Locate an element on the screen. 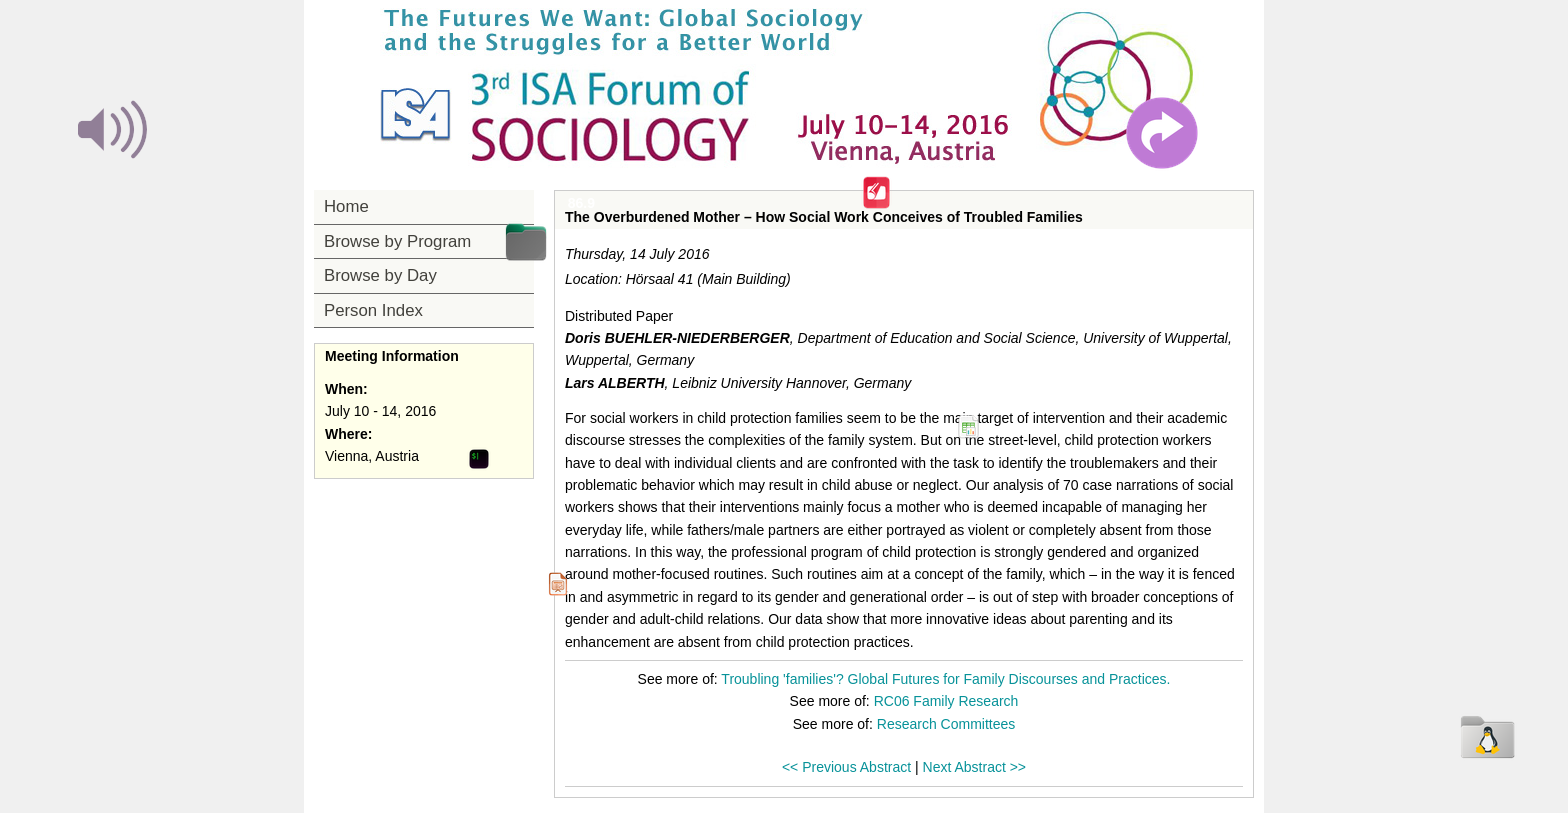 This screenshot has height=813, width=1568. adjust speaker or audio output settings is located at coordinates (112, 129).